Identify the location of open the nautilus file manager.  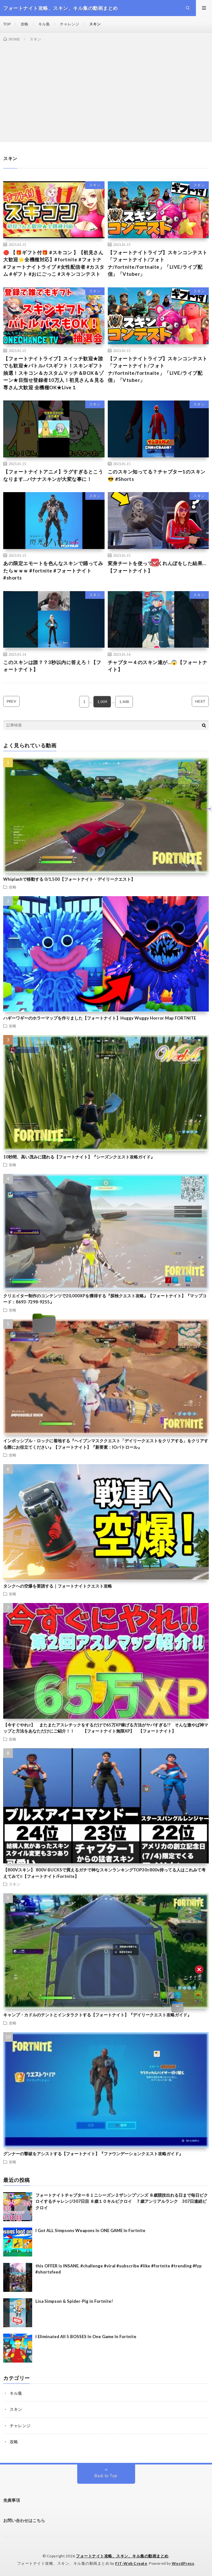
(177, 2007).